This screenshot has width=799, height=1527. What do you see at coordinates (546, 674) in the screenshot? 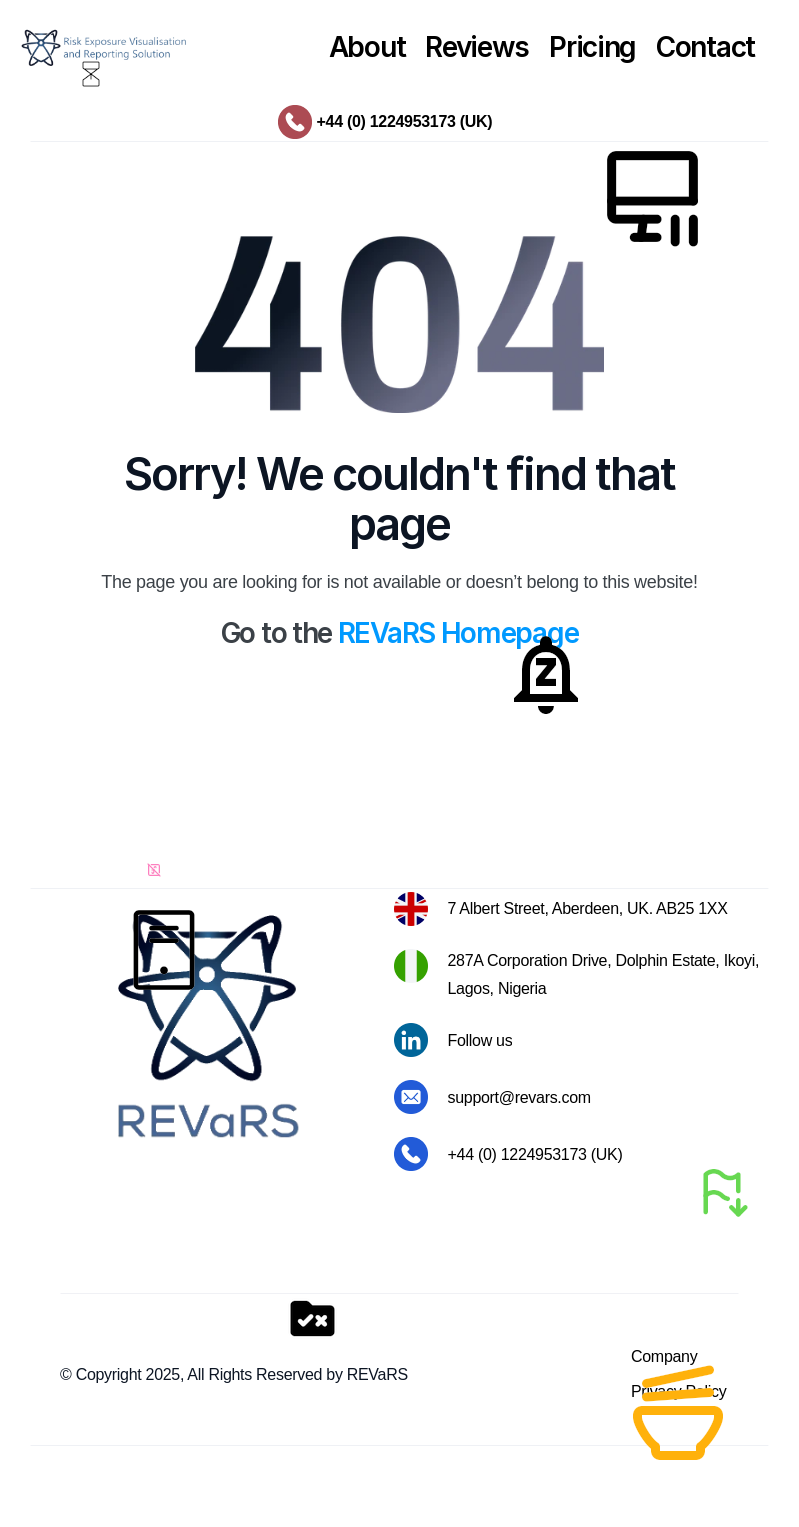
I see `notifications are currently snoozed` at bounding box center [546, 674].